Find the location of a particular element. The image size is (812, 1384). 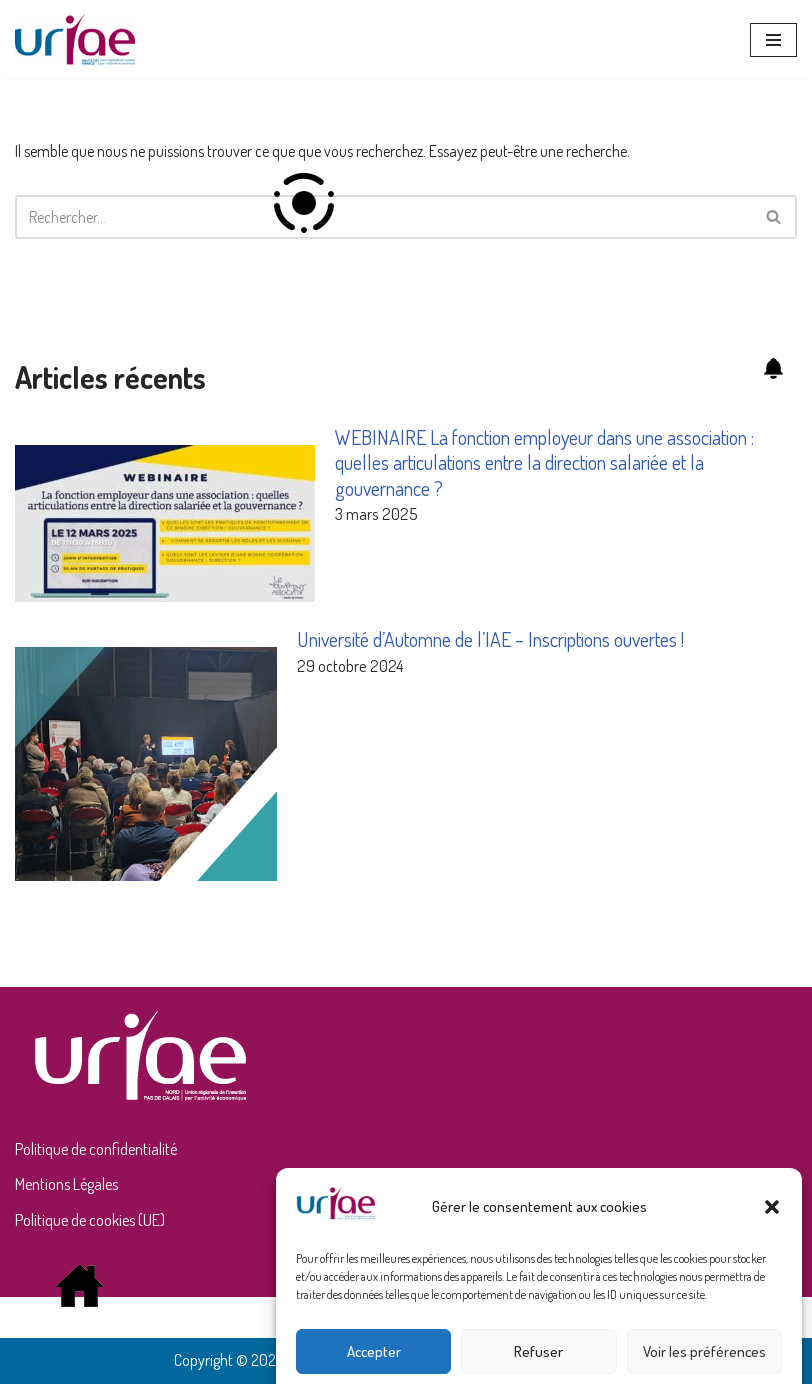

view notifications is located at coordinates (773, 368).